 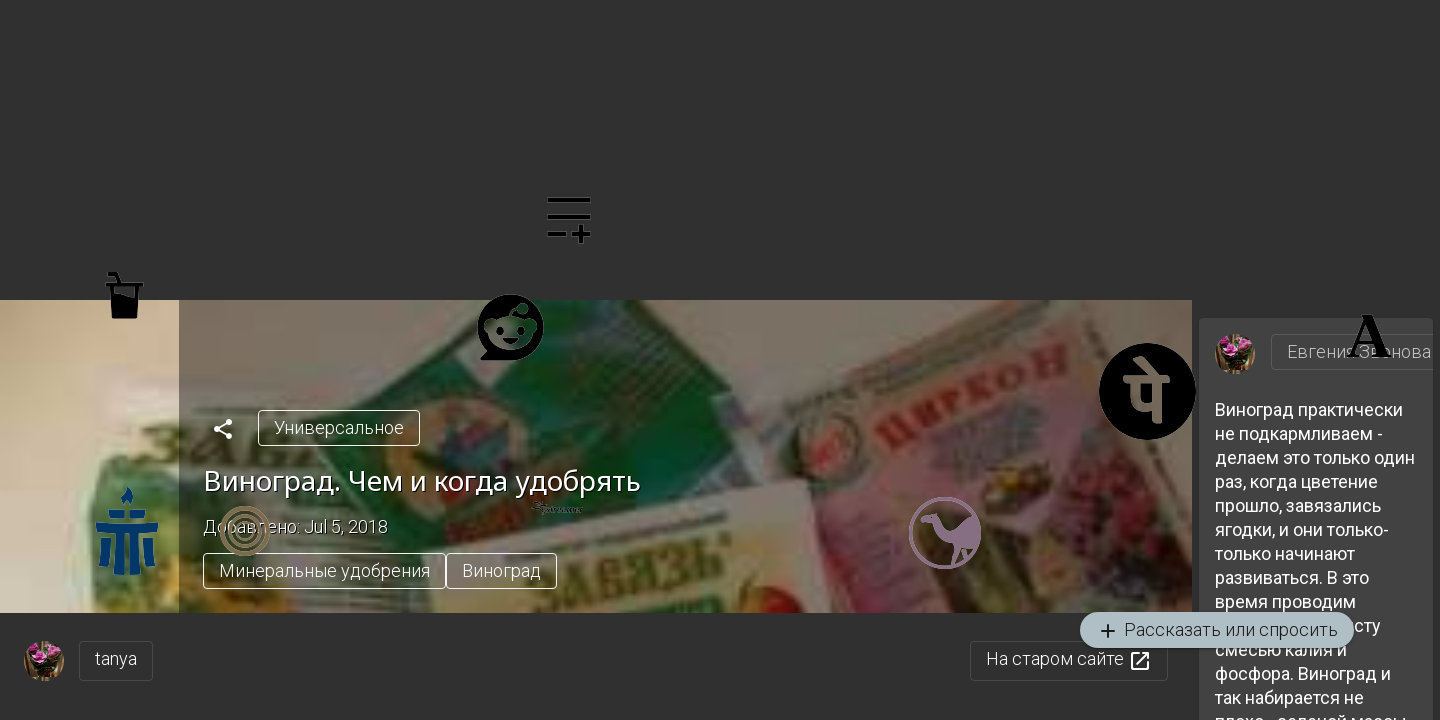 I want to click on open PhonePe payment app, so click(x=1147, y=391).